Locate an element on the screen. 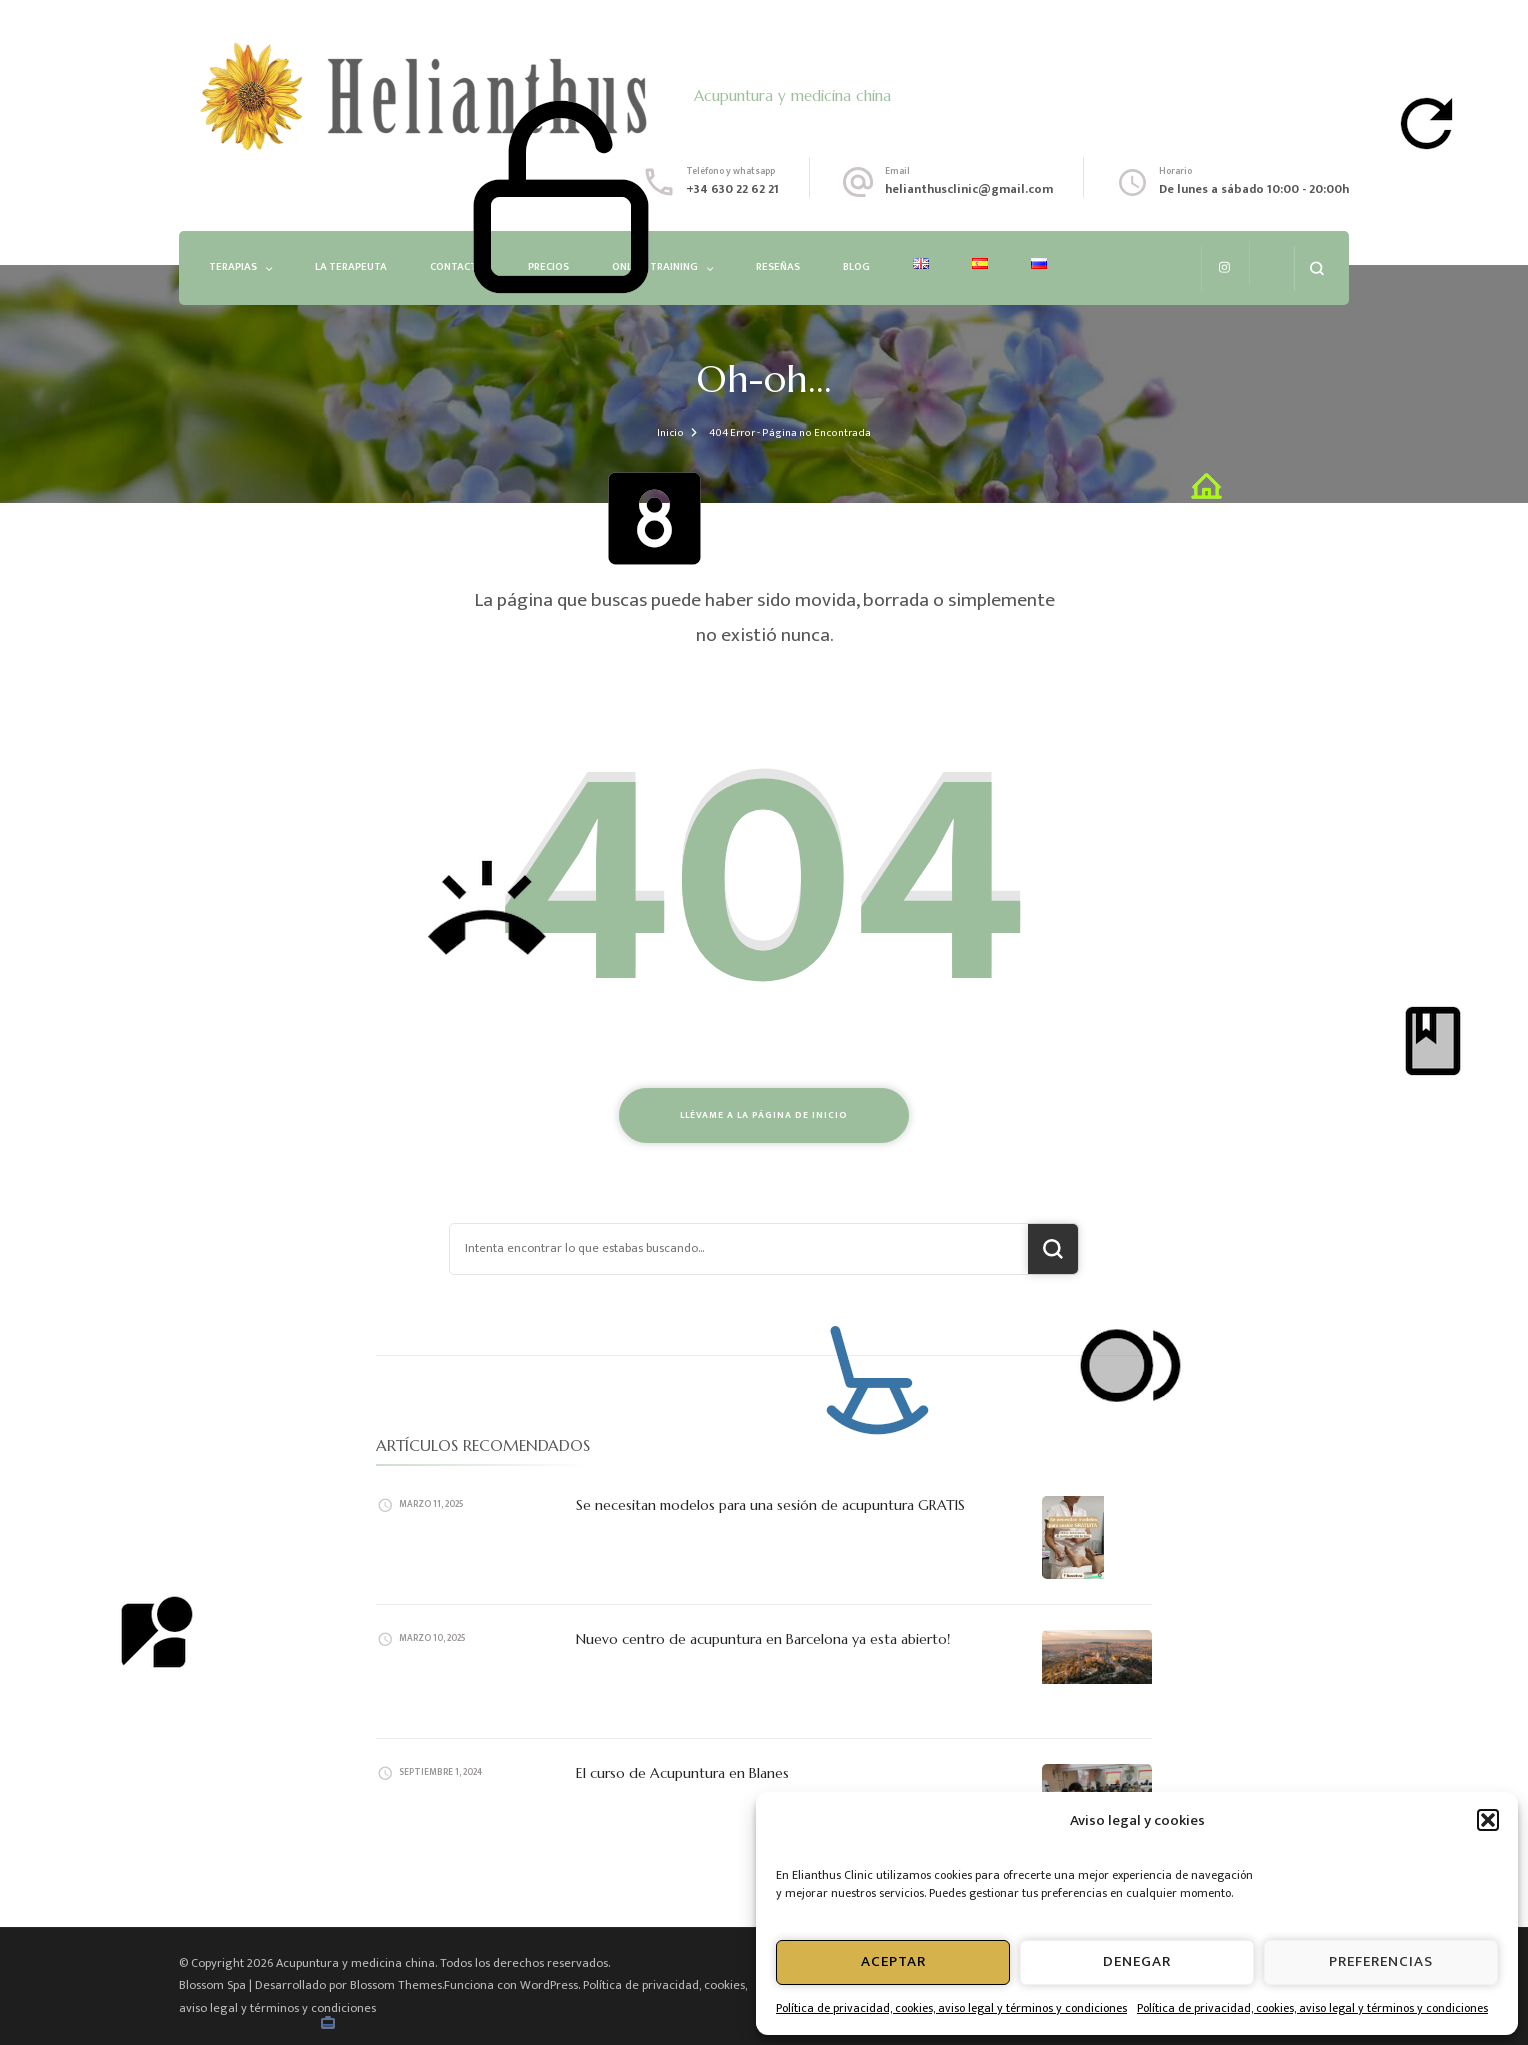  refresh or reload the current page is located at coordinates (1426, 123).